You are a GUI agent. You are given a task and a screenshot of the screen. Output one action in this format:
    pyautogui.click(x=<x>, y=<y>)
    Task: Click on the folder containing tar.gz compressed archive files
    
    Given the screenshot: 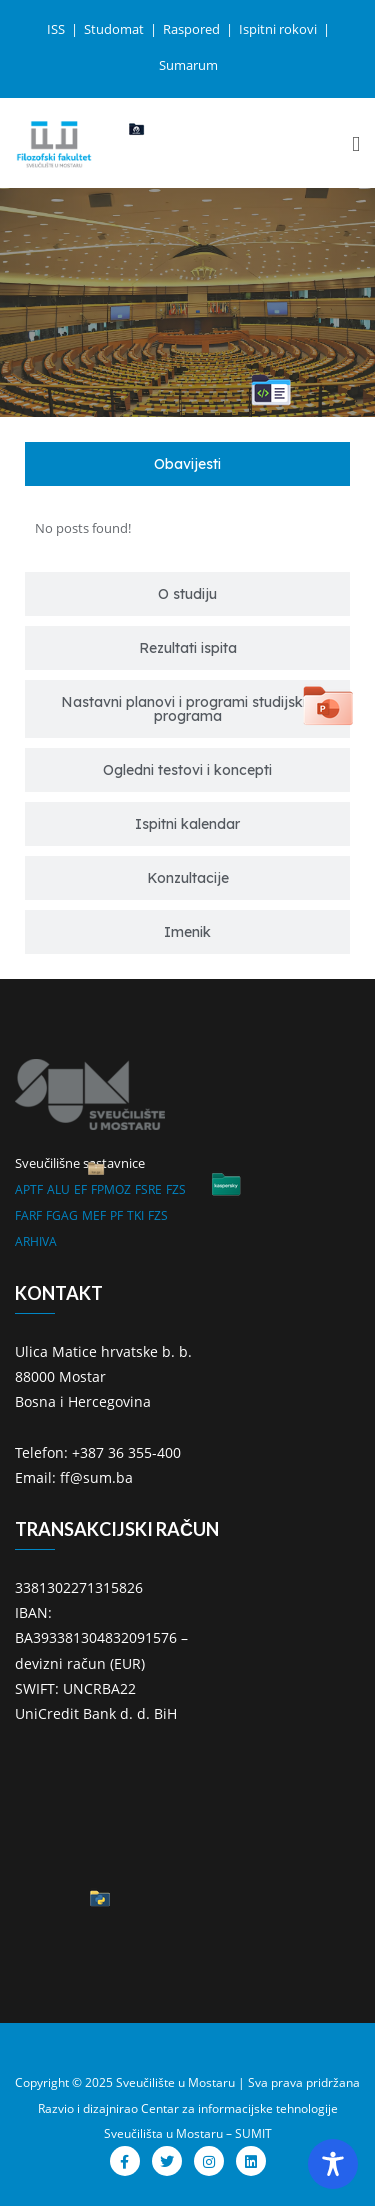 What is the action you would take?
    pyautogui.click(x=96, y=1169)
    